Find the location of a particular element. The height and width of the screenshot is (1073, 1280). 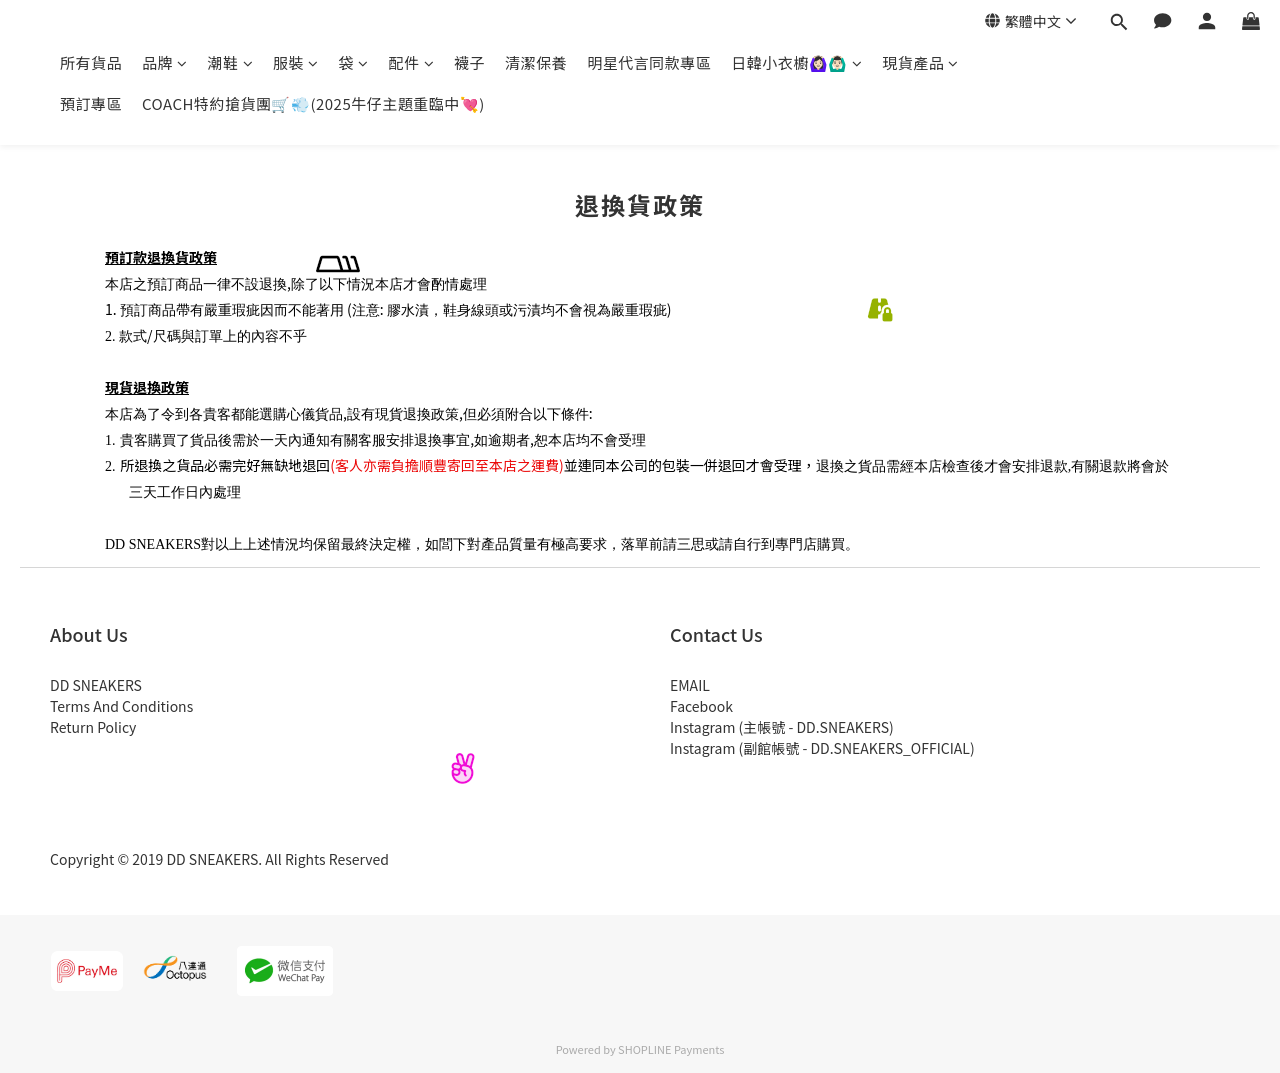

peace sign gesture or emoji reaction is located at coordinates (462, 768).